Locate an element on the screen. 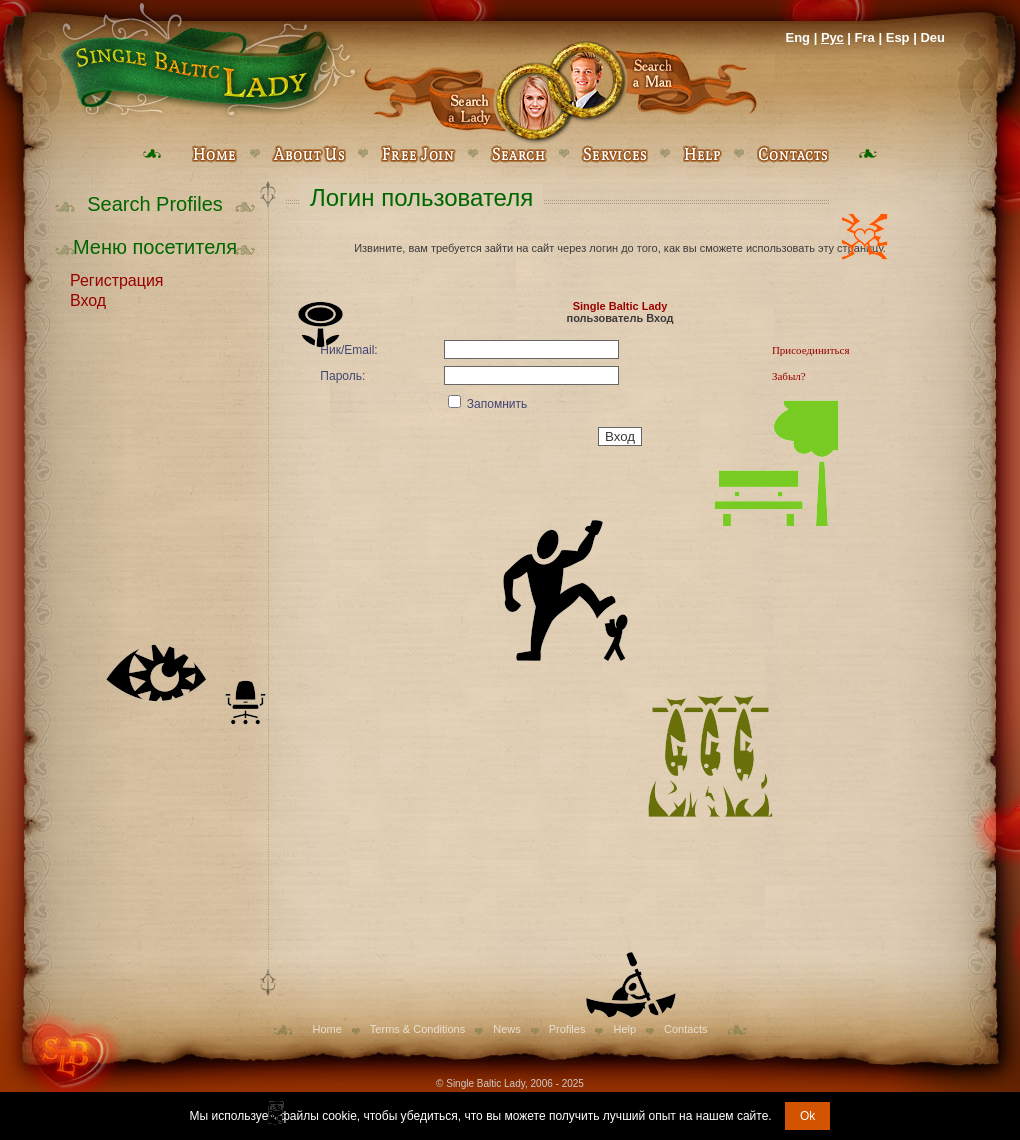 This screenshot has width=1020, height=1140. browse office furniture options is located at coordinates (245, 702).